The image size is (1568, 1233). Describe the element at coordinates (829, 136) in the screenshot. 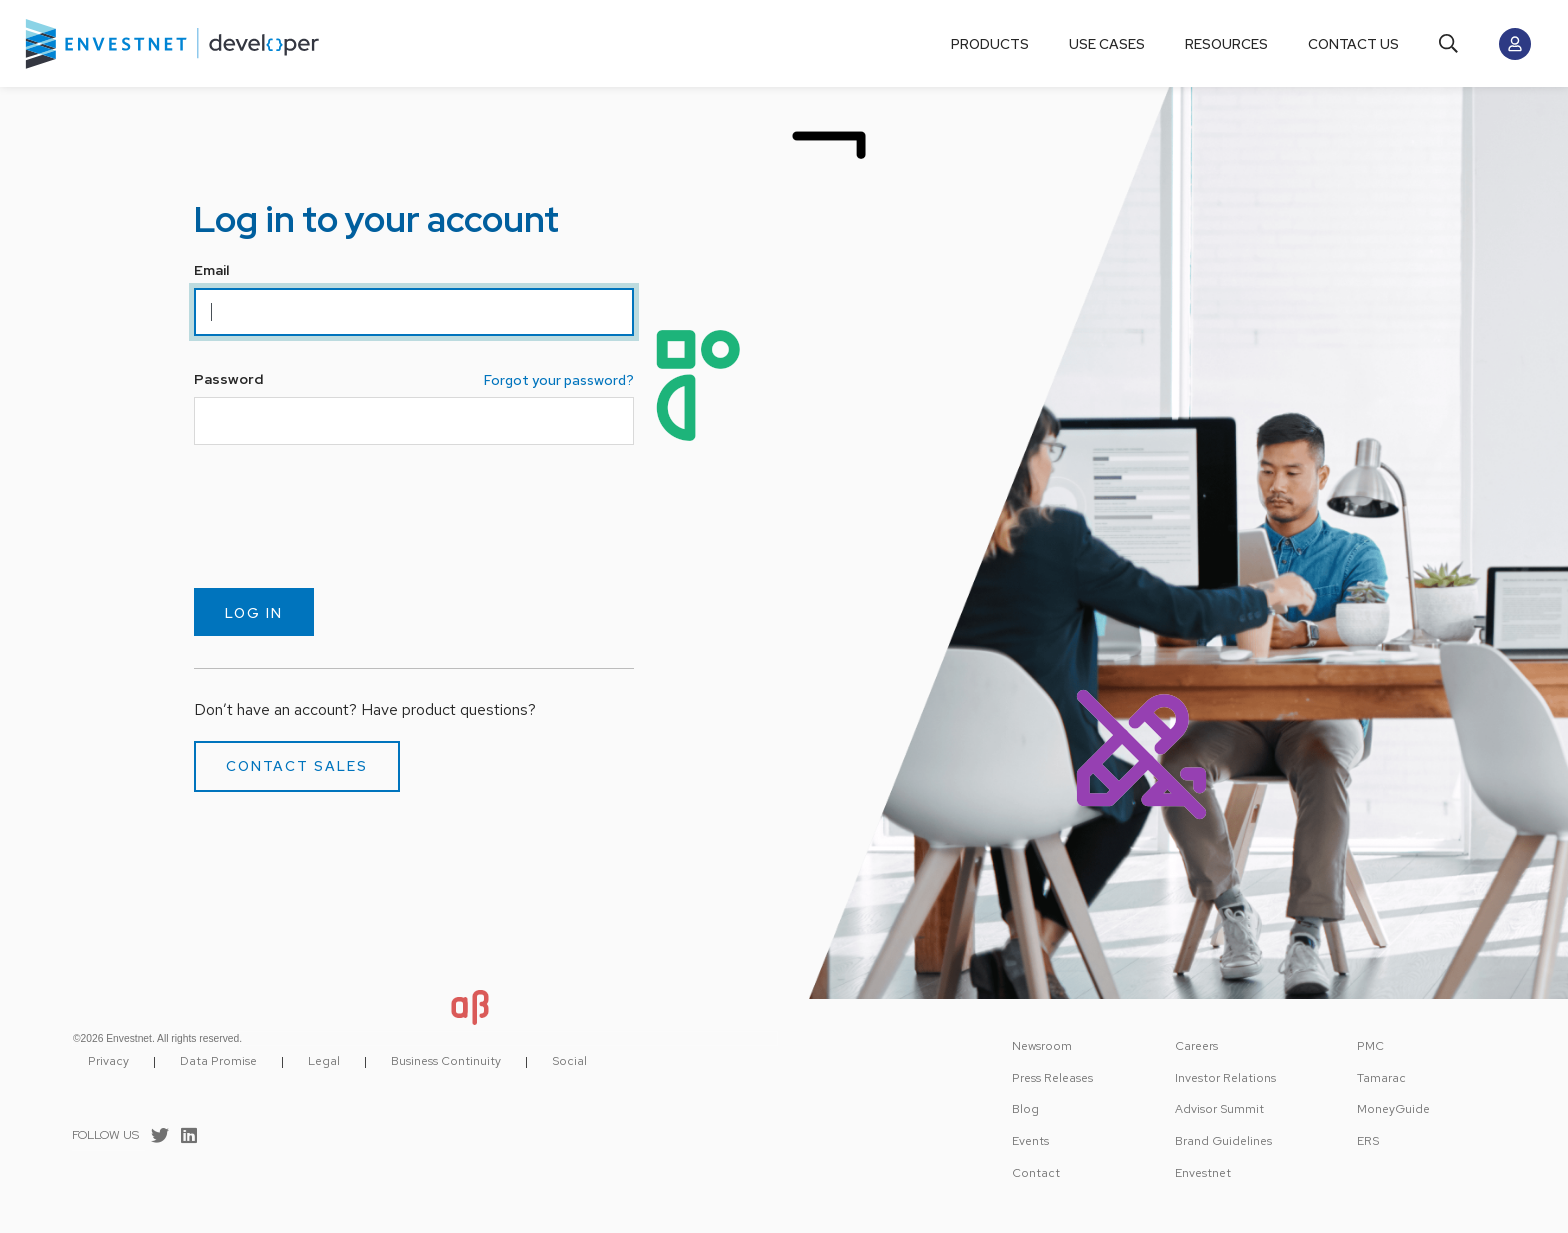

I see `logical NOT operator symbol` at that location.